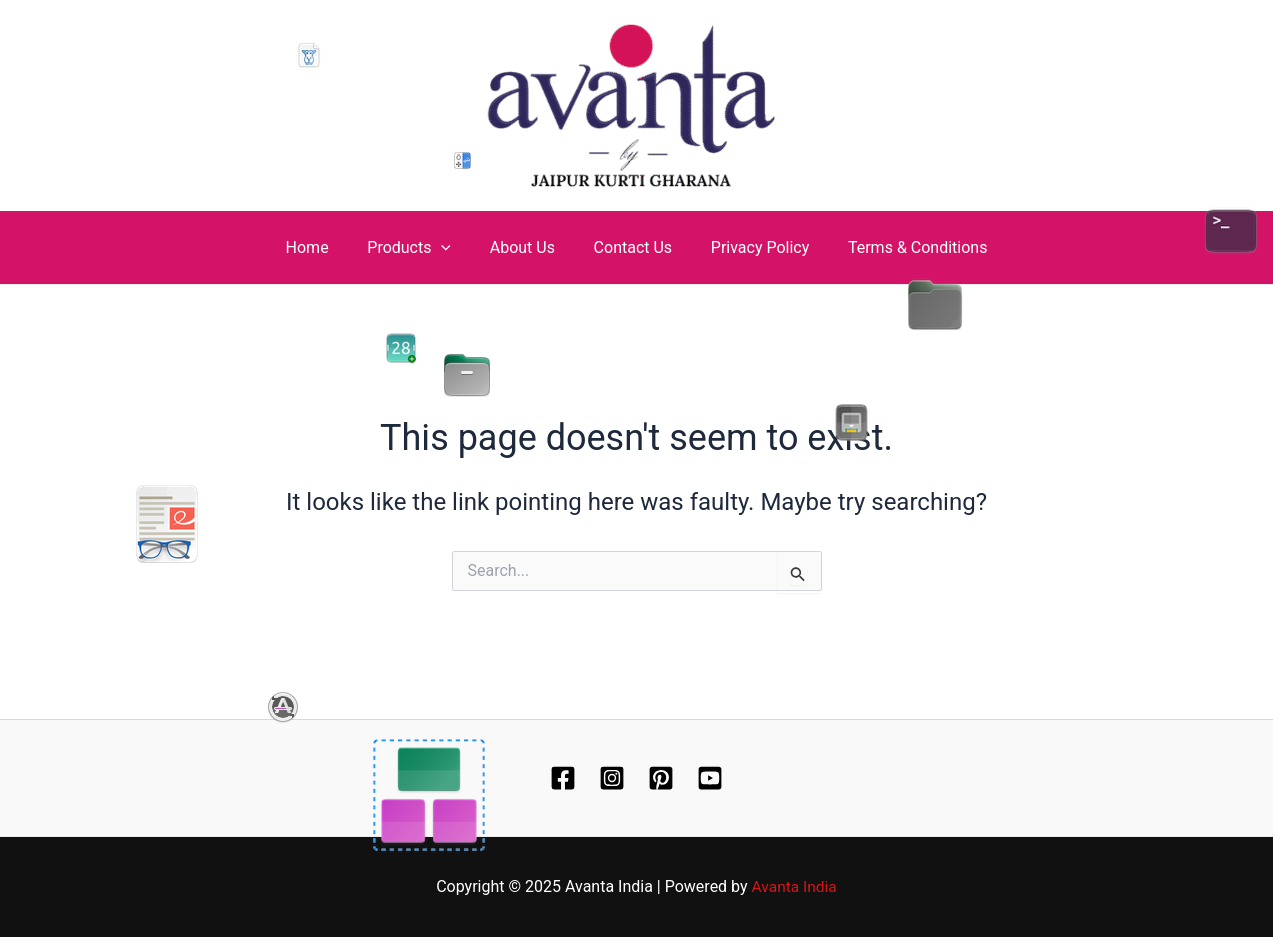 The width and height of the screenshot is (1273, 937). I want to click on open the file manager, so click(467, 375).